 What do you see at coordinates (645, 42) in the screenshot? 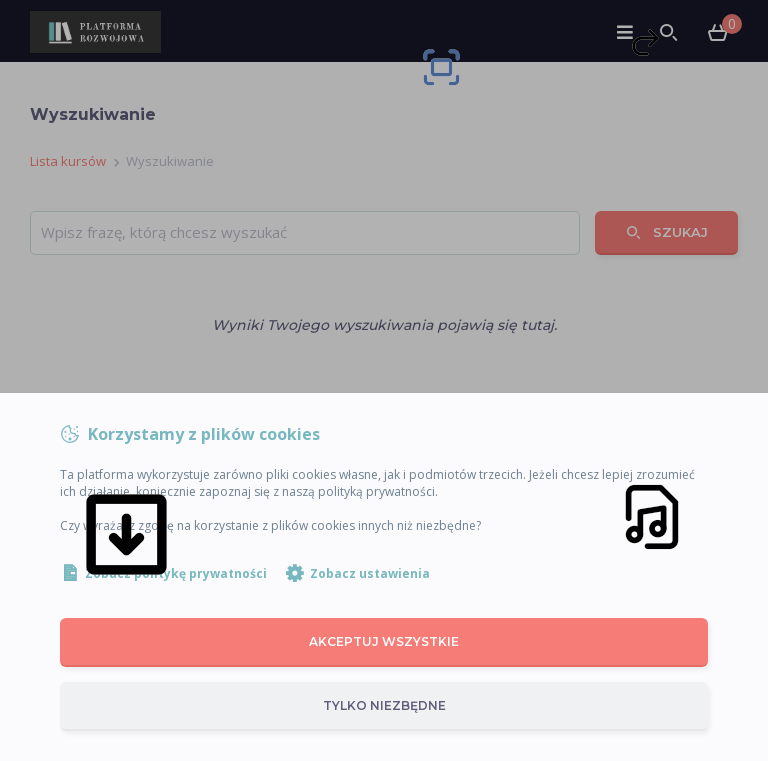
I see `redo the last undone action` at bounding box center [645, 42].